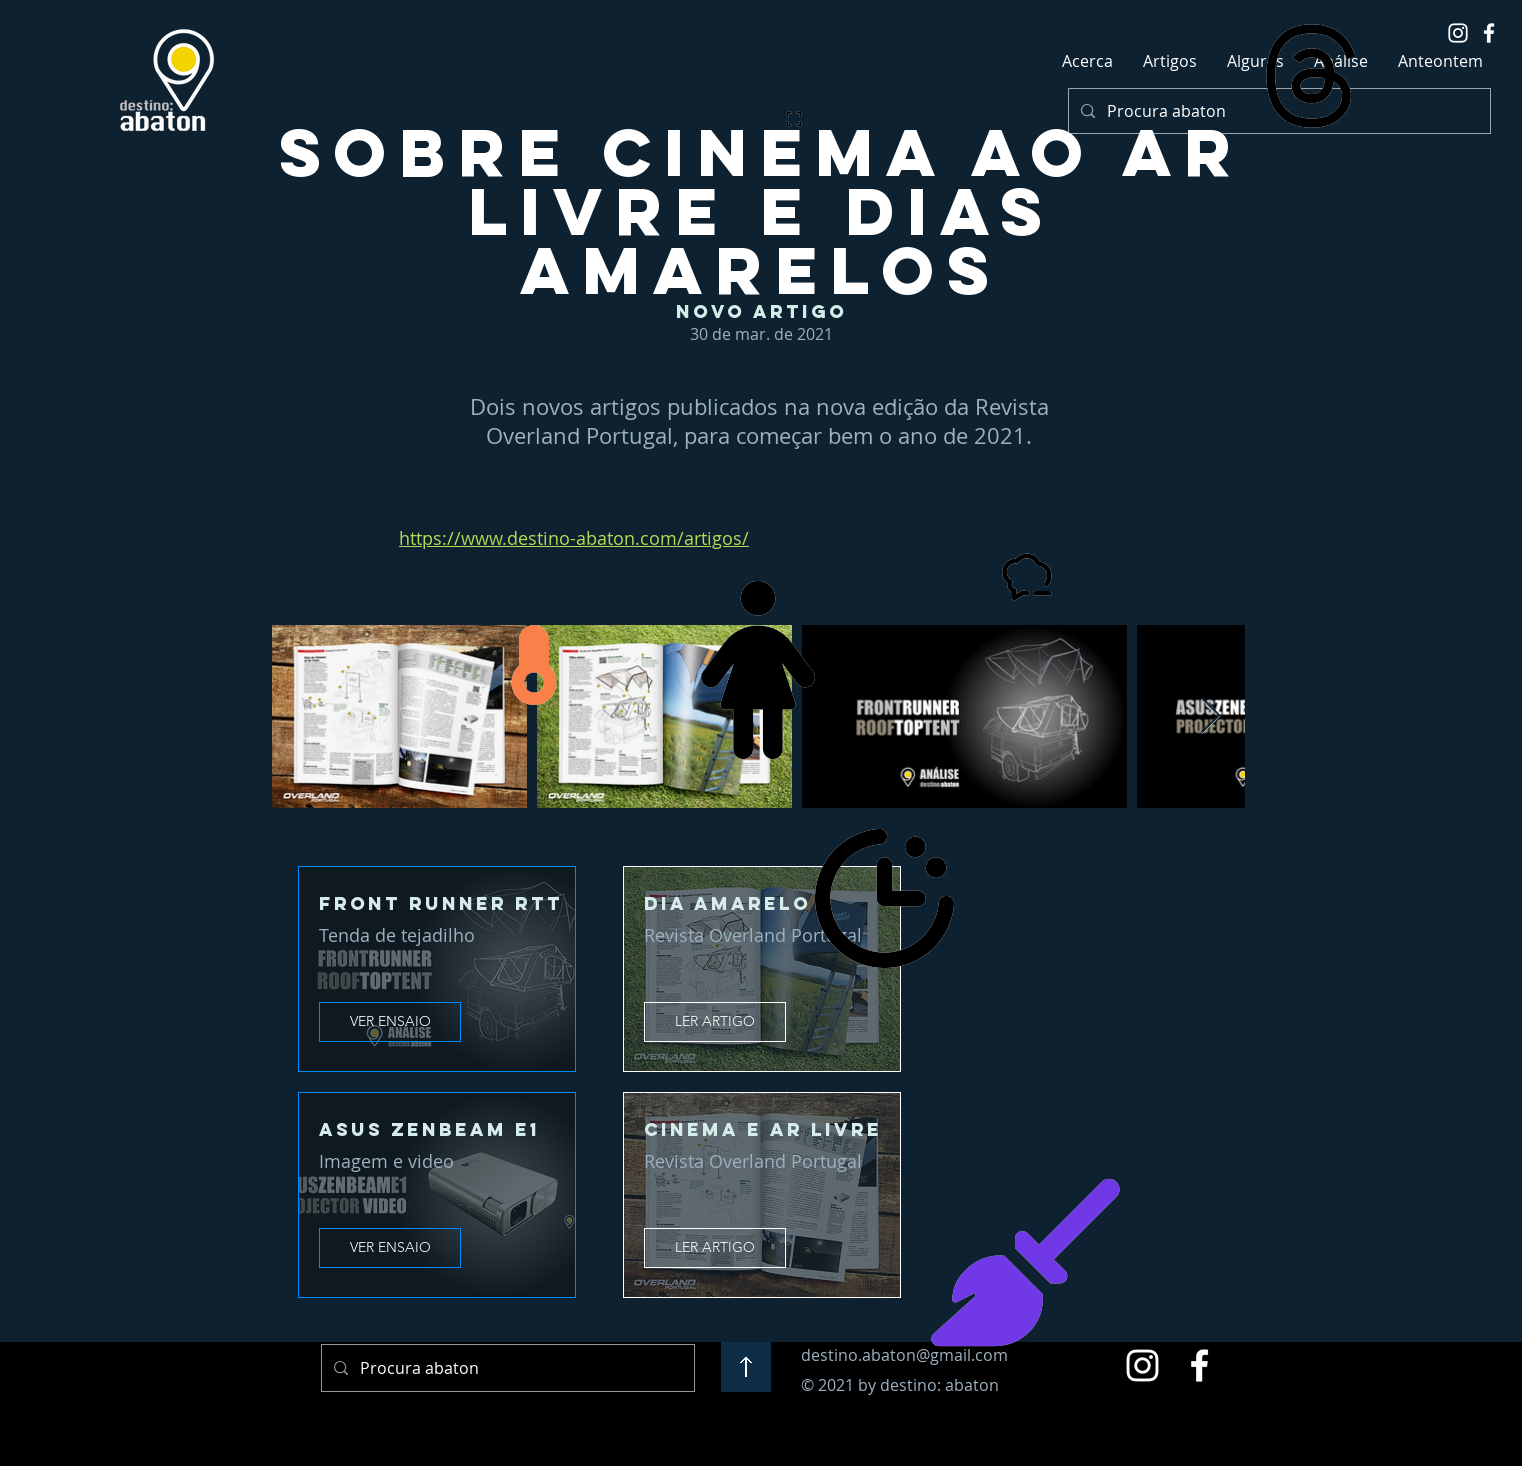  I want to click on clear or clean up items, so click(1025, 1262).